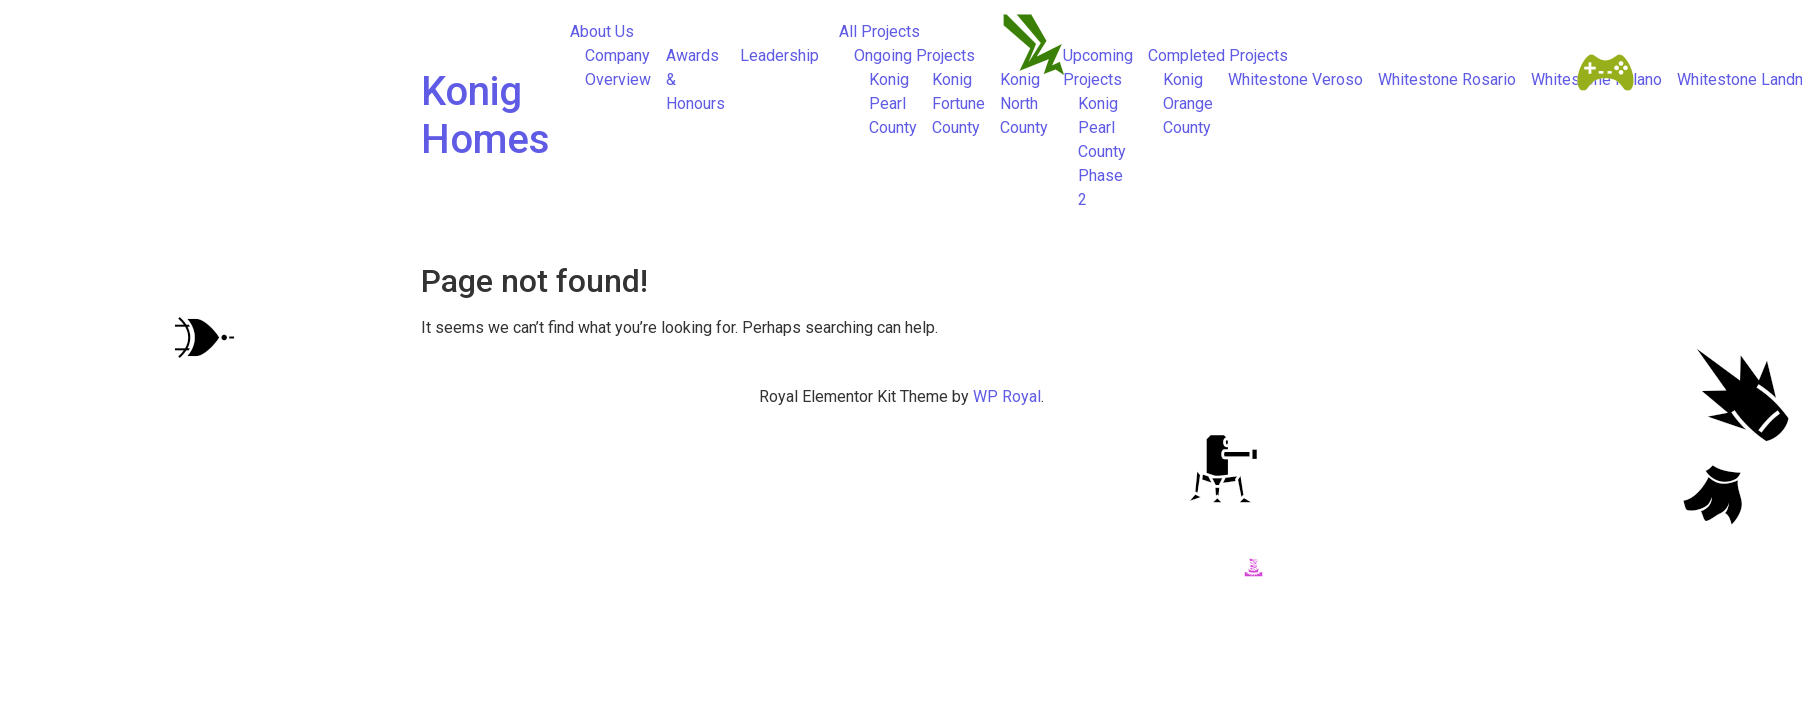  What do you see at coordinates (1033, 44) in the screenshot?
I see `activate focus mode or concentration boost` at bounding box center [1033, 44].